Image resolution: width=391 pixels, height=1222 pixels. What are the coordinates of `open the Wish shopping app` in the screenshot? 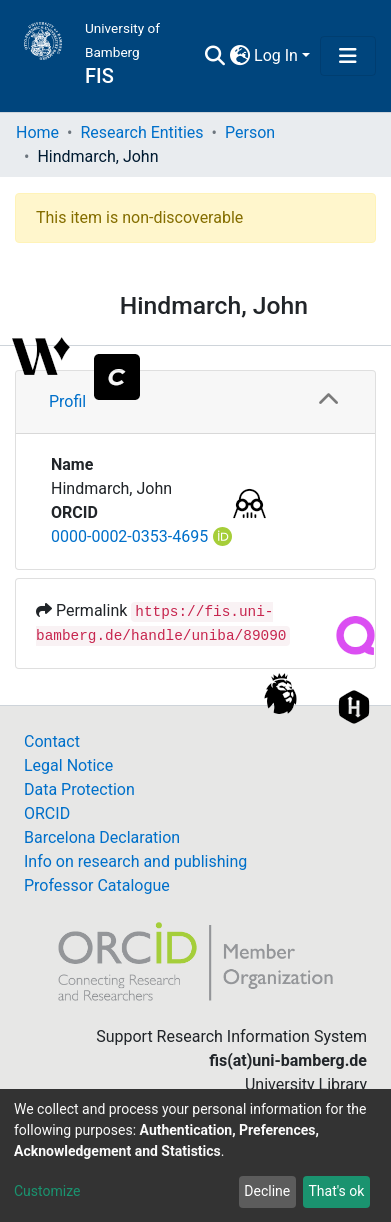 It's located at (41, 356).